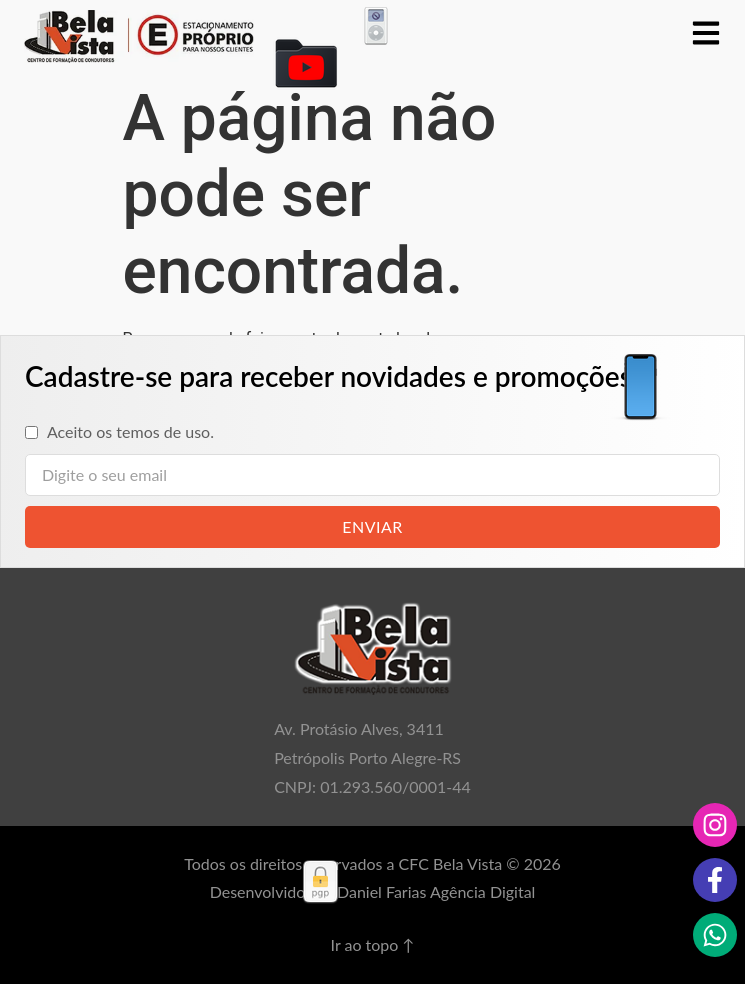 The image size is (745, 984). I want to click on iPhone 11 device icon, so click(640, 387).